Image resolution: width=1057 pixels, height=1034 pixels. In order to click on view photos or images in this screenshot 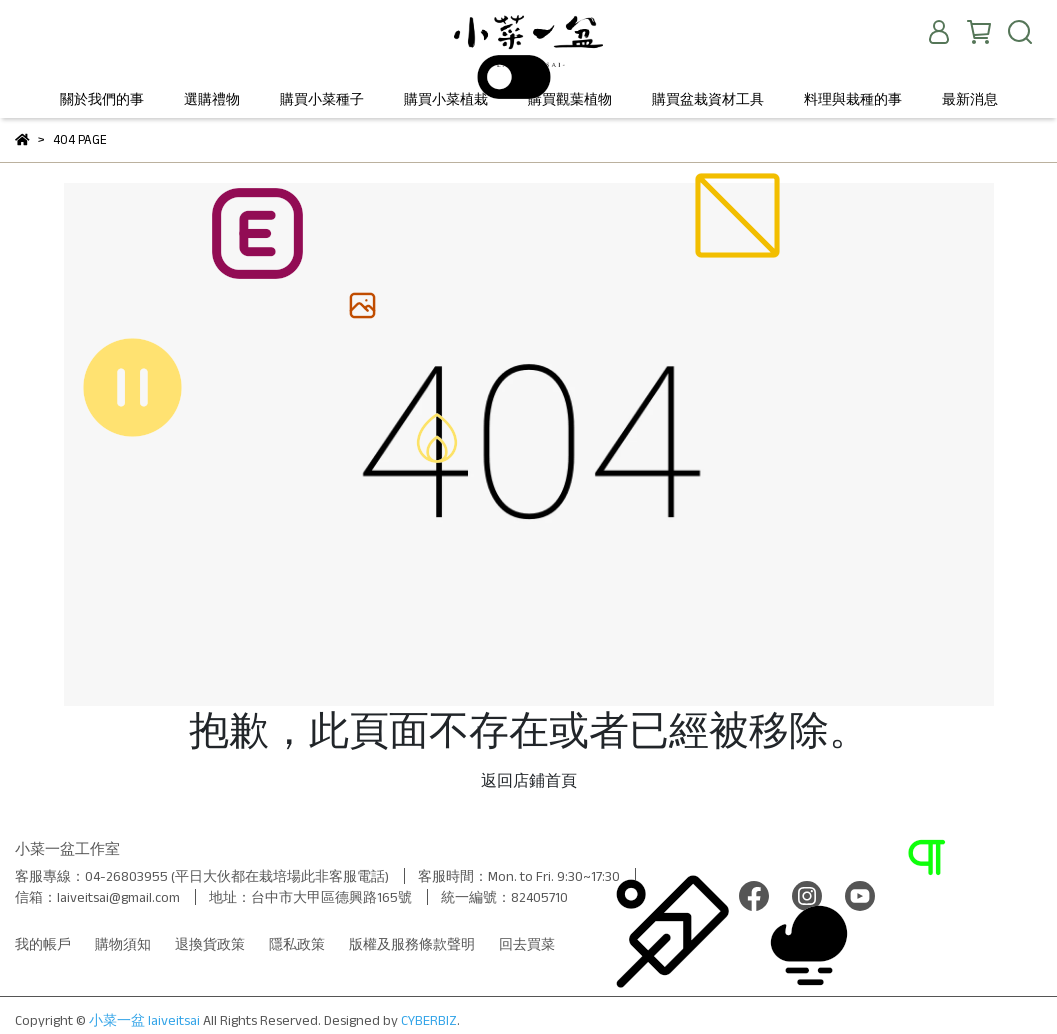, I will do `click(362, 305)`.